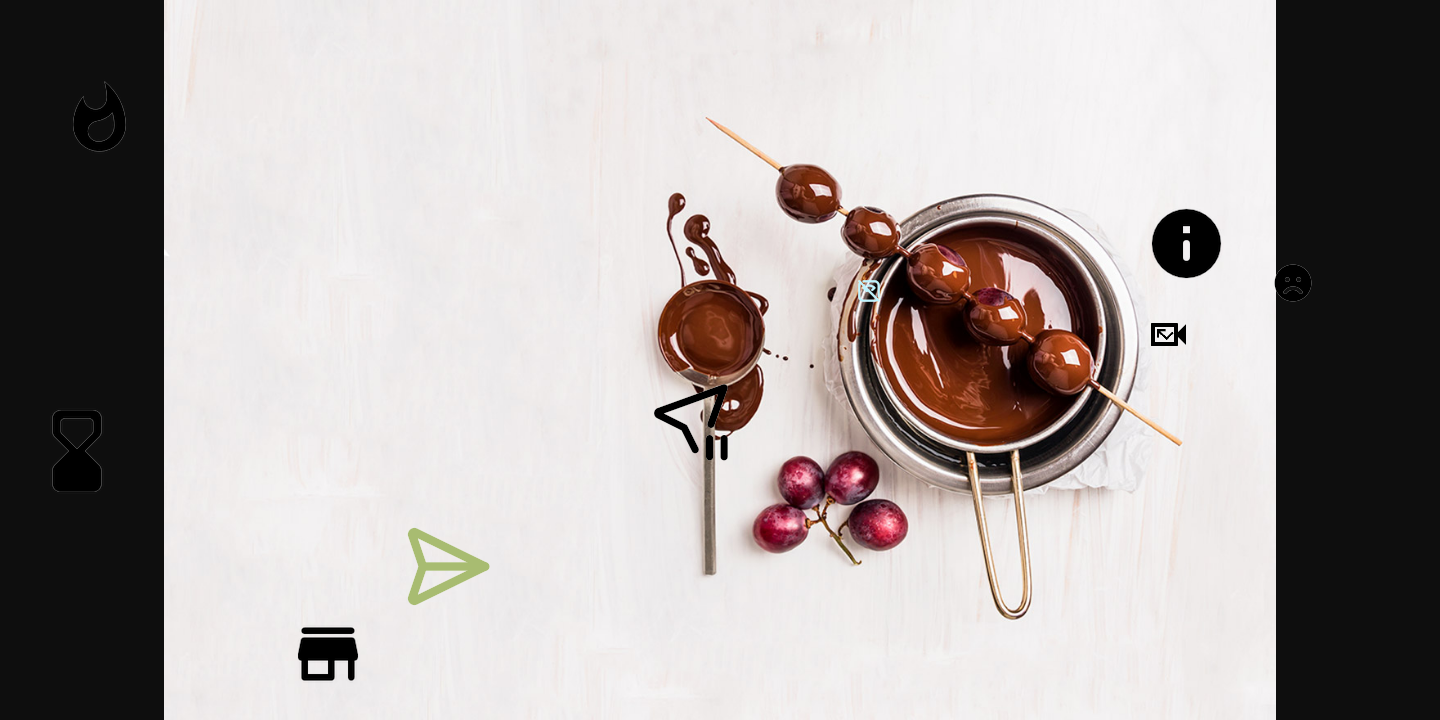  Describe the element at coordinates (328, 654) in the screenshot. I see `find nearby stores or shops` at that location.